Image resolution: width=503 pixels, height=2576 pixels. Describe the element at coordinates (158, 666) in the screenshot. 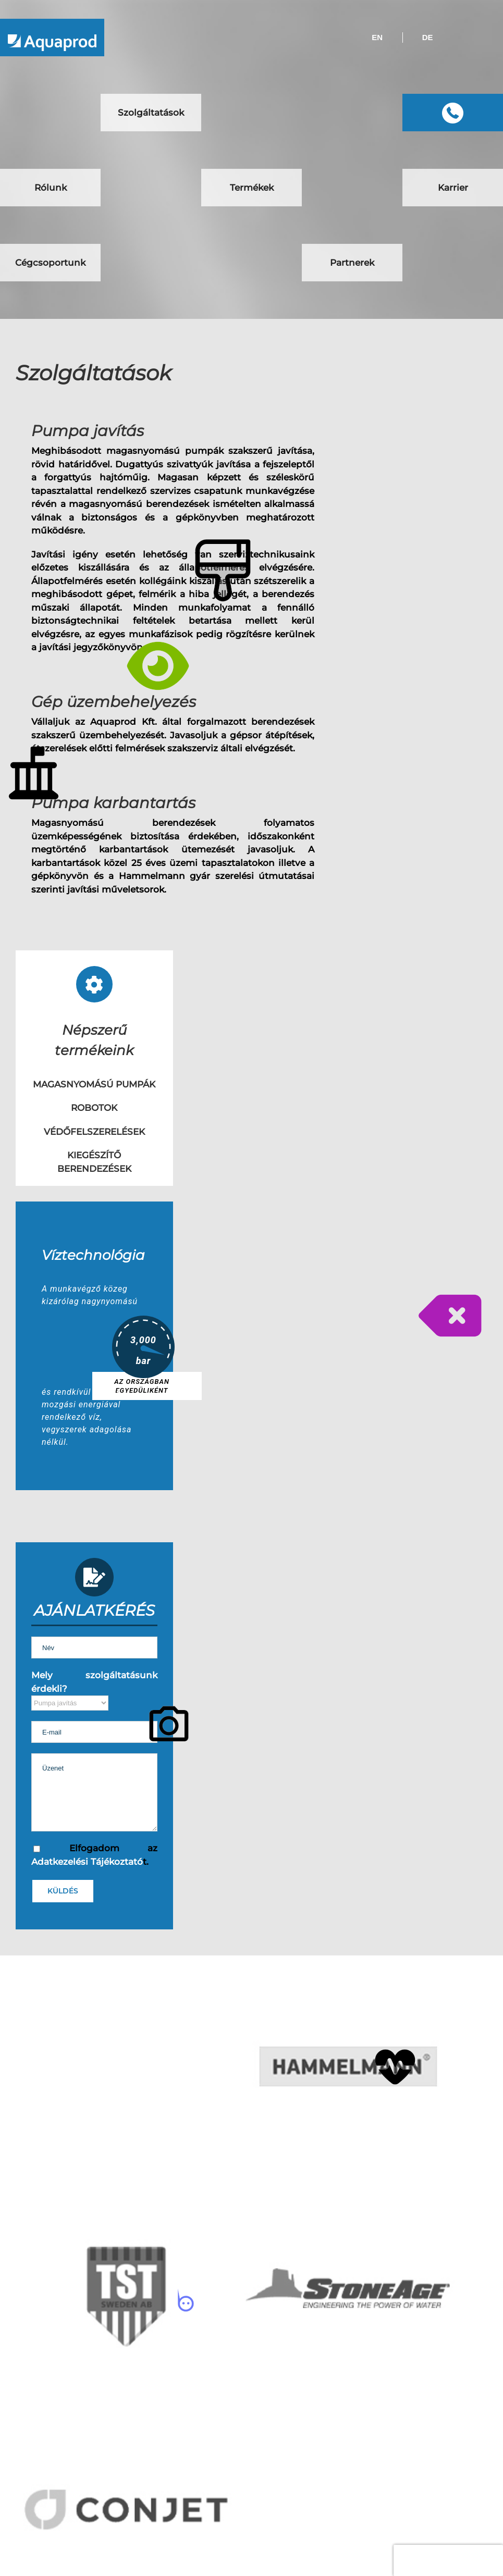

I see `view or preview content` at that location.